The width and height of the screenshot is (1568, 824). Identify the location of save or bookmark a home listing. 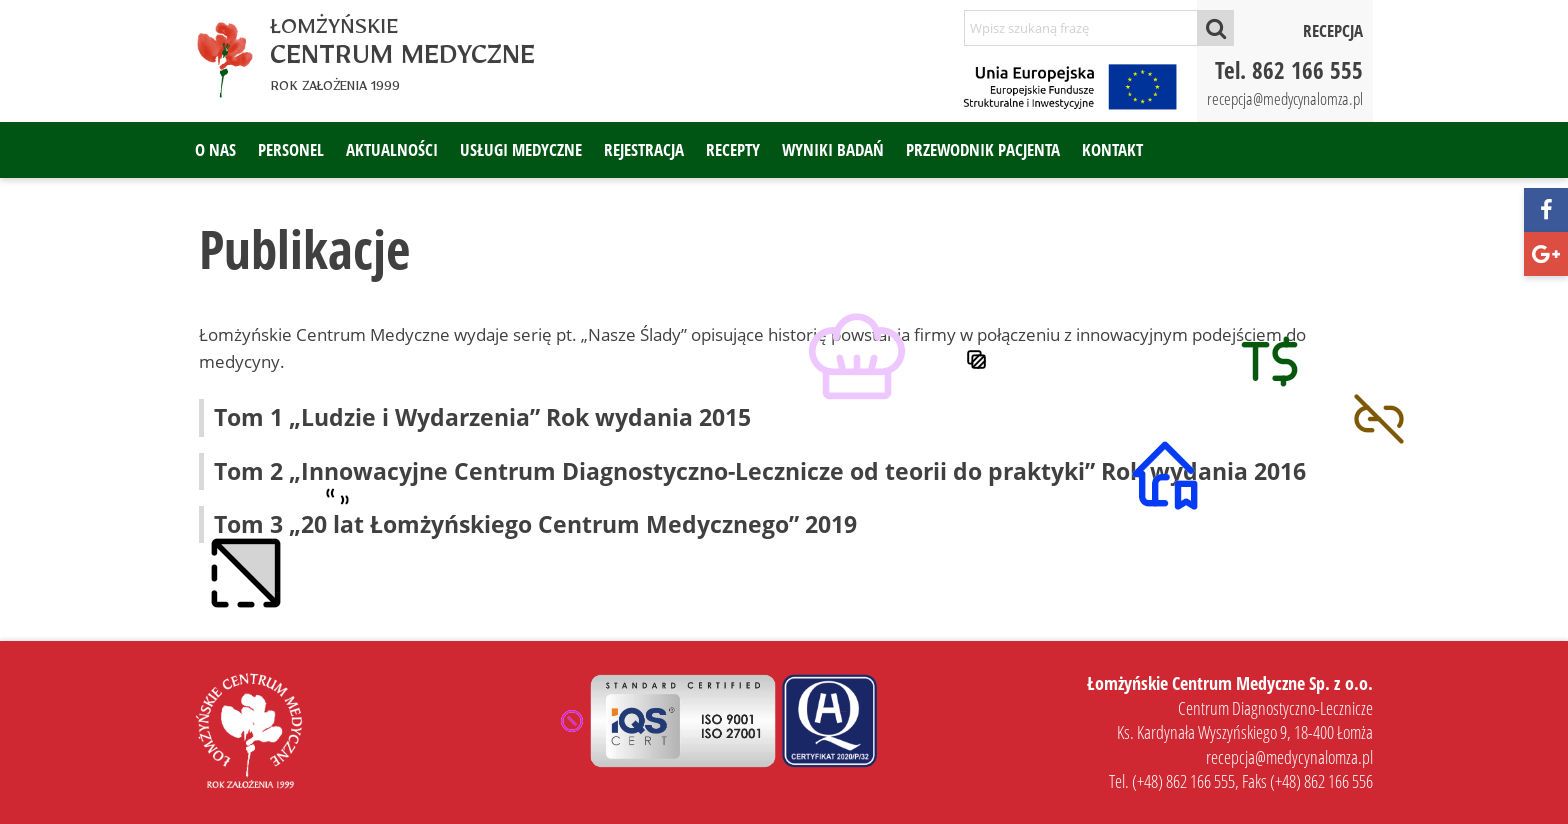
(1165, 474).